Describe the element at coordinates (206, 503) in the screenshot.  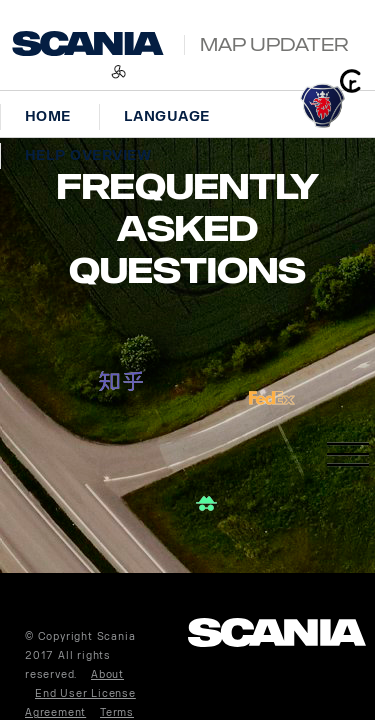
I see `enable incognito or private browsing mode` at that location.